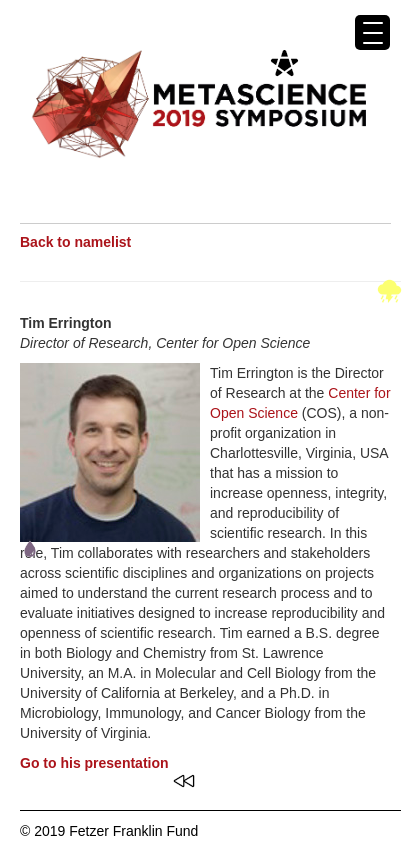 This screenshot has width=411, height=851. Describe the element at coordinates (389, 291) in the screenshot. I see `indicates thunderstorm weather conditions` at that location.